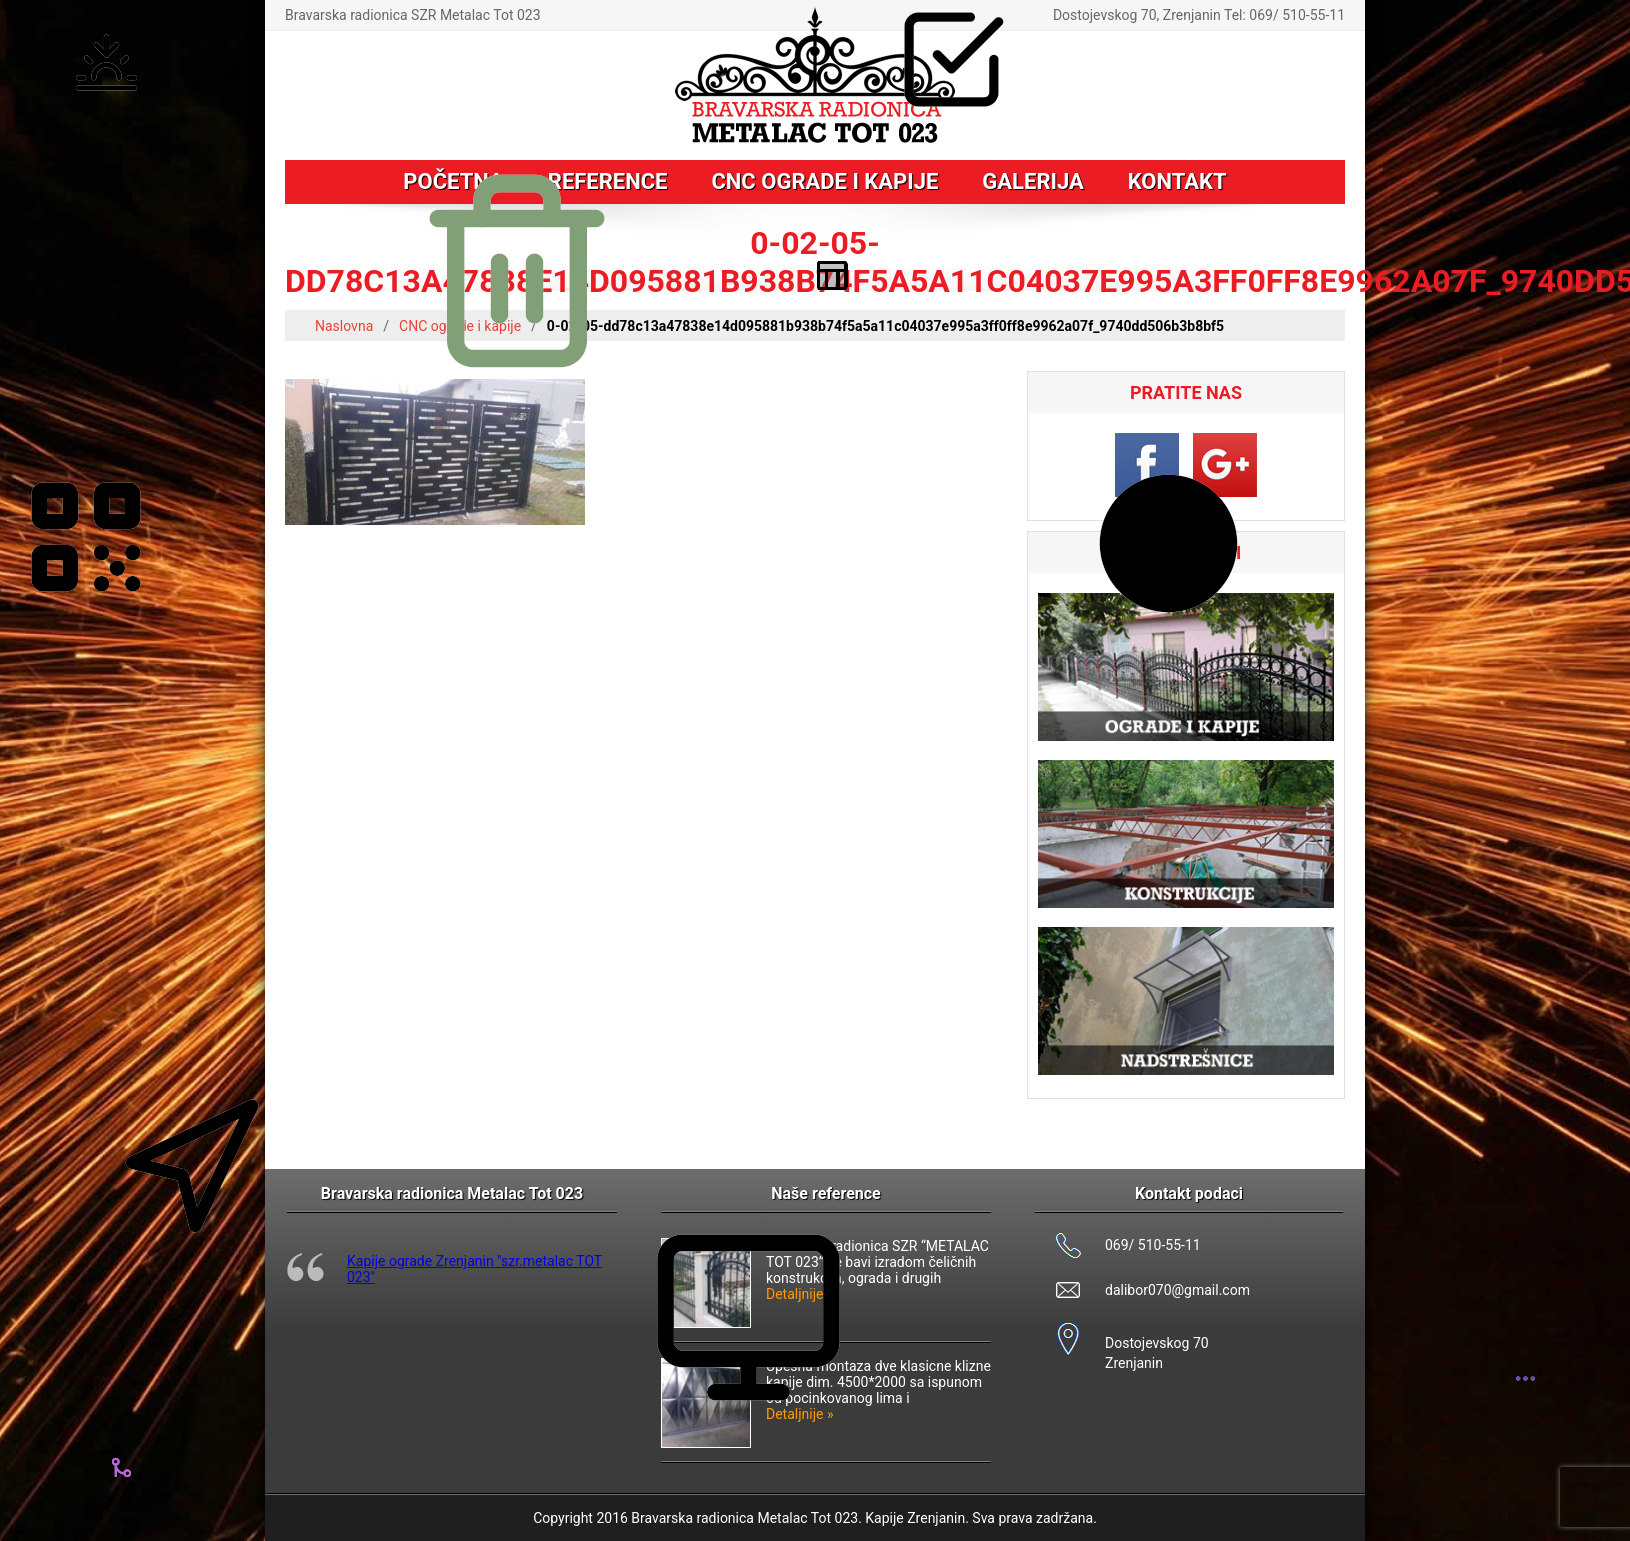  What do you see at coordinates (517, 271) in the screenshot?
I see `delete selected item` at bounding box center [517, 271].